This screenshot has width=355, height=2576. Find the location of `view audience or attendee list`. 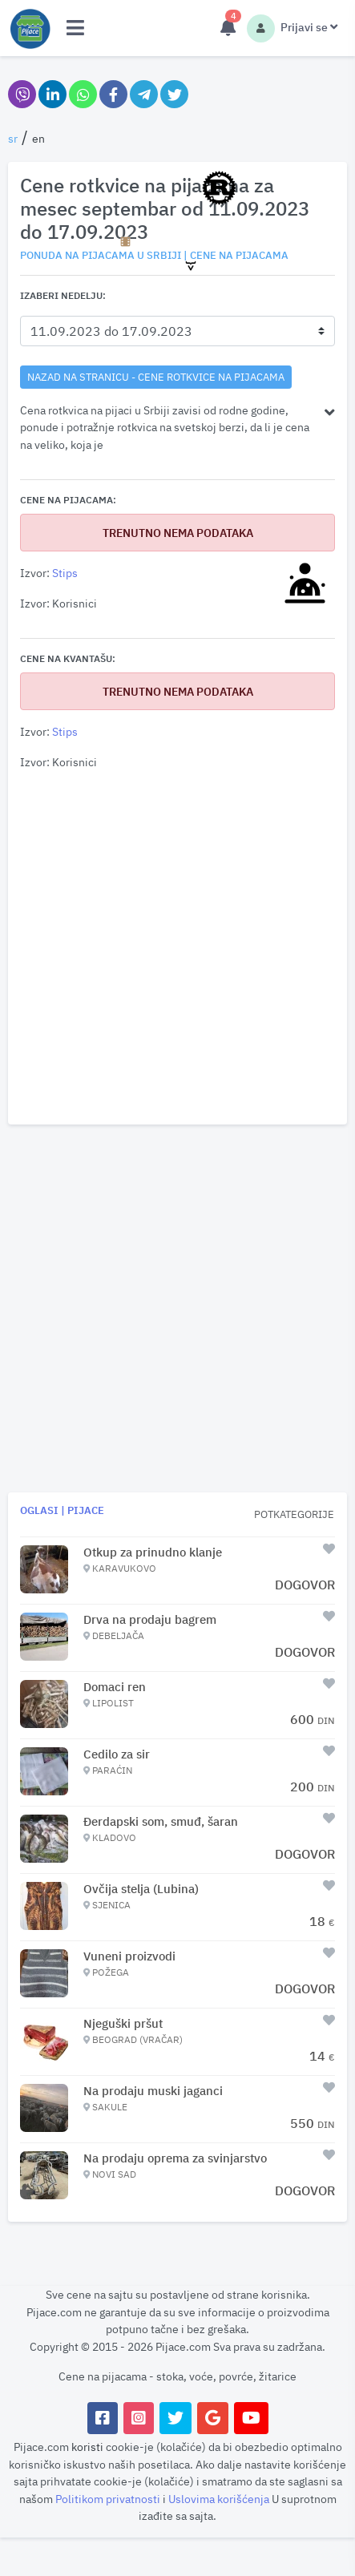

view audience or attendee list is located at coordinates (305, 583).